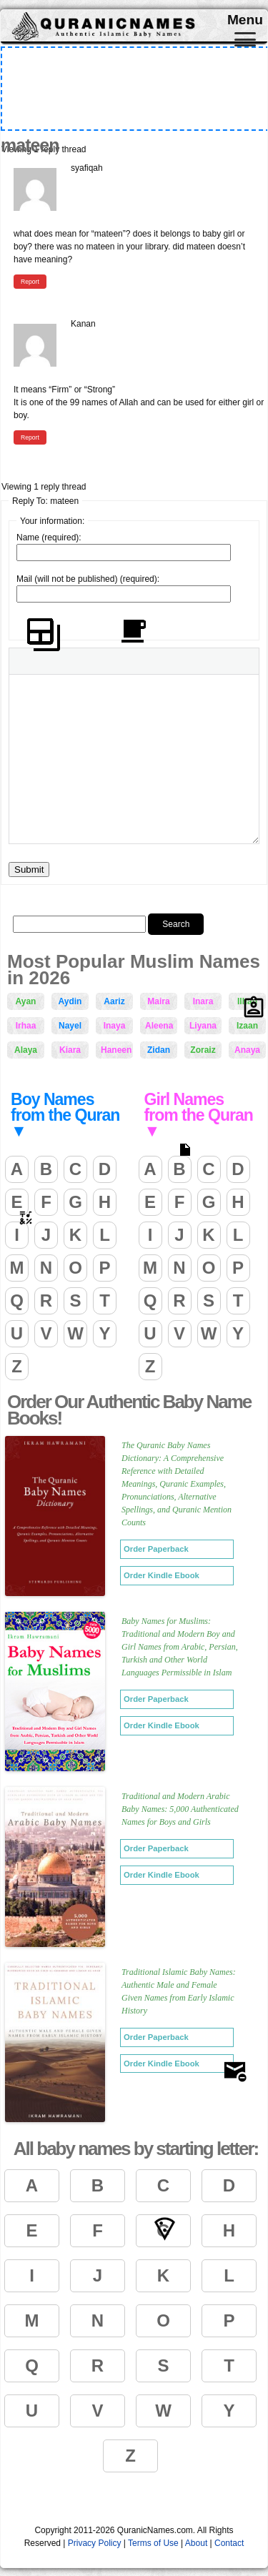  Describe the element at coordinates (184, 1149) in the screenshot. I see `insert or upload a file` at that location.